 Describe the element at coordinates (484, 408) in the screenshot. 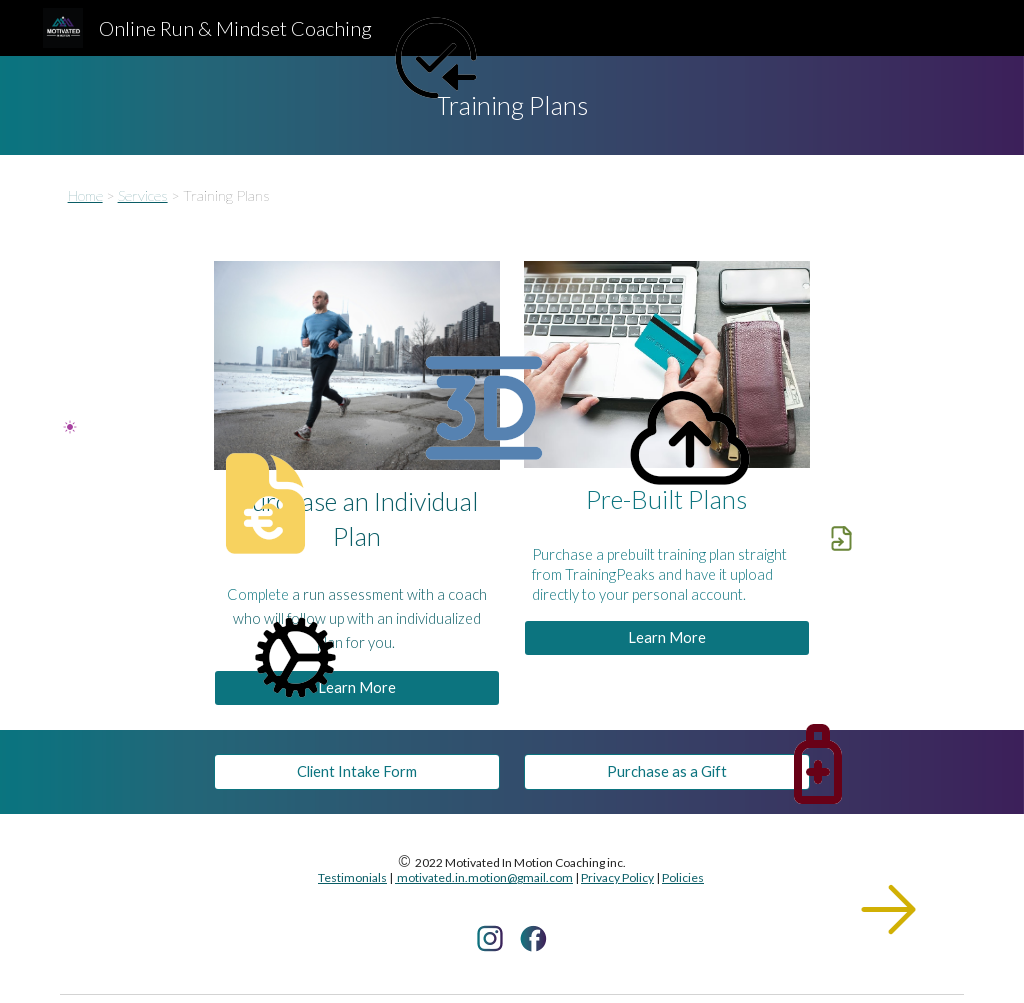

I see `switch to 3D view mode` at that location.